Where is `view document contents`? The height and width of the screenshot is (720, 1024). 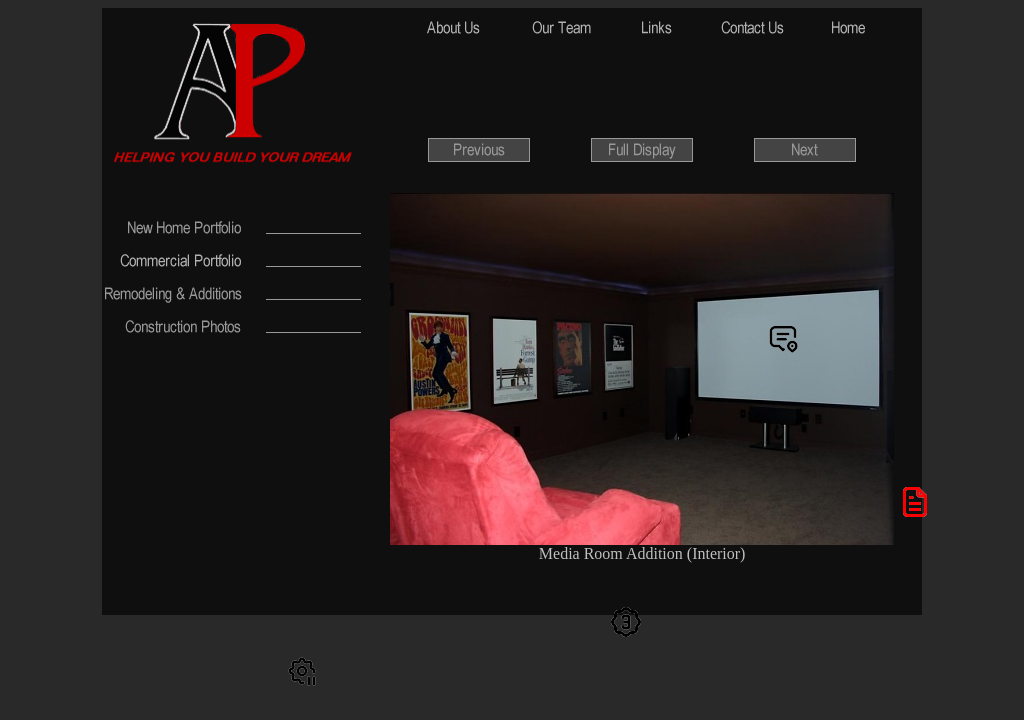 view document contents is located at coordinates (915, 502).